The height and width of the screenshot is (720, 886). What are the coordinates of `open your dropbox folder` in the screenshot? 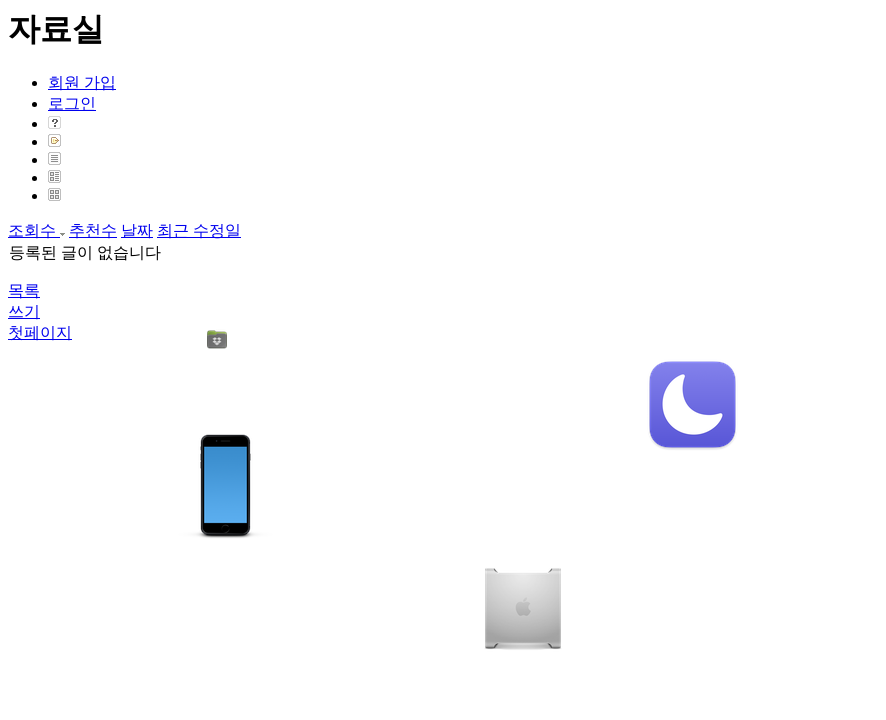 It's located at (217, 339).